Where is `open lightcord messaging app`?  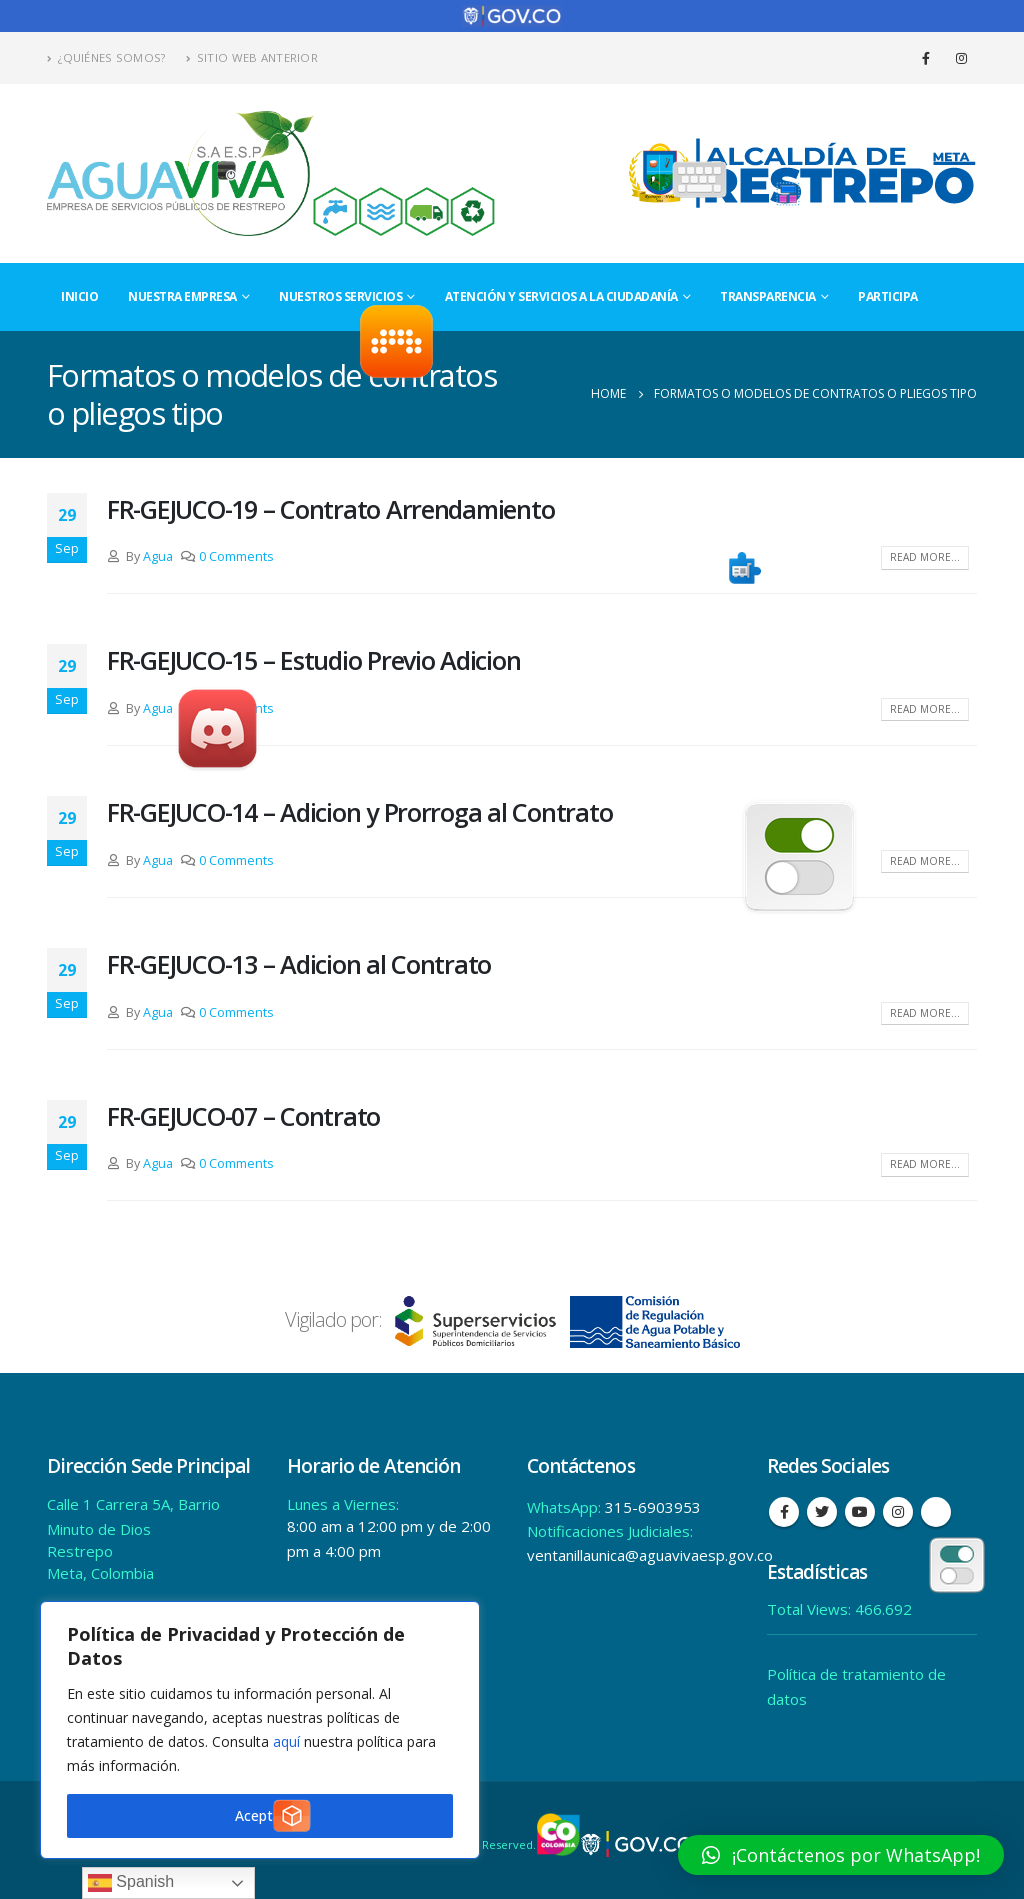 open lightcord messaging app is located at coordinates (217, 728).